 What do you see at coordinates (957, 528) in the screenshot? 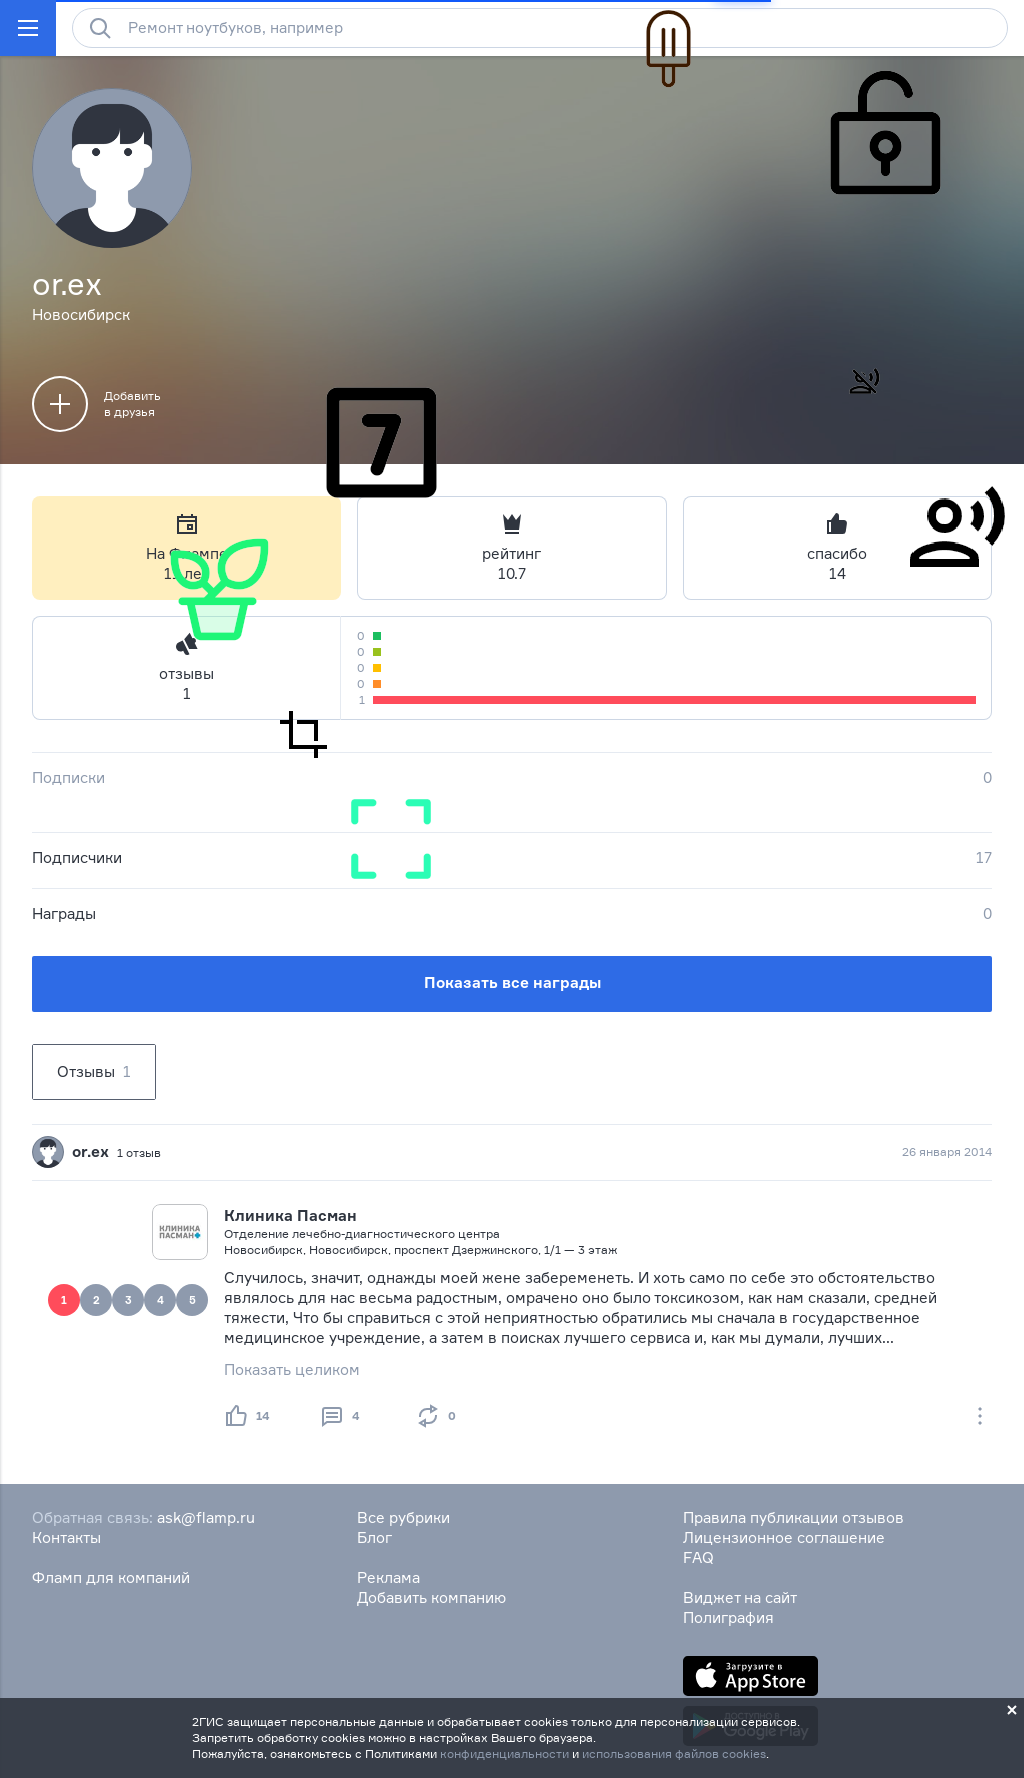
I see `activate voice recording or dictation` at bounding box center [957, 528].